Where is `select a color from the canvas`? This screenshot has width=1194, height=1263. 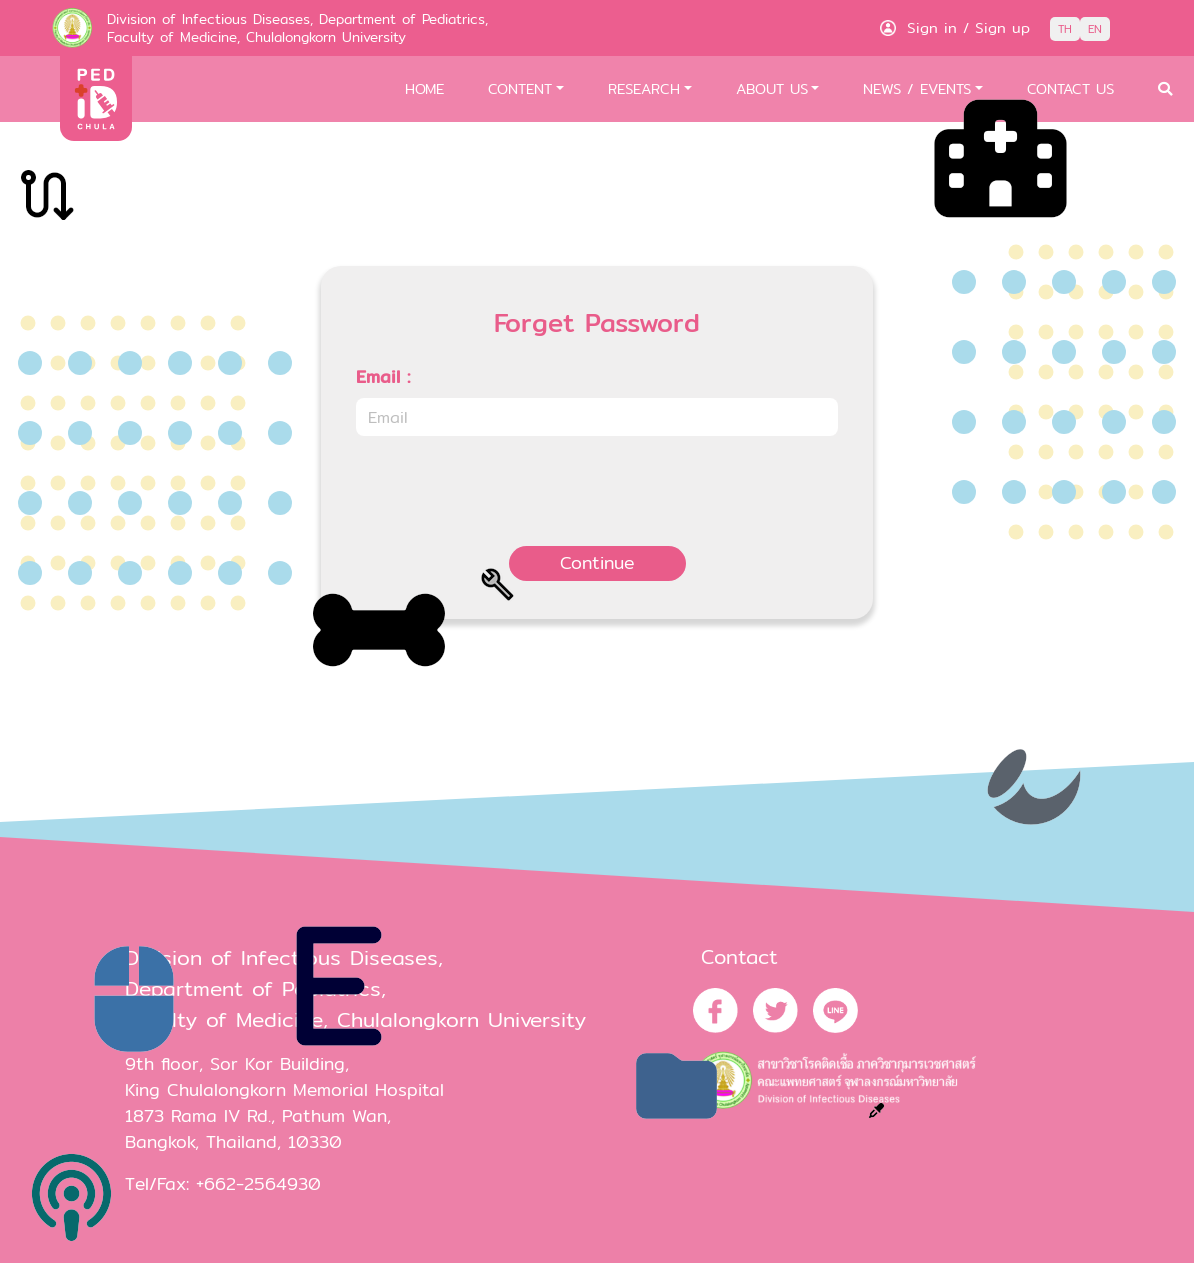 select a color from the canvas is located at coordinates (876, 1110).